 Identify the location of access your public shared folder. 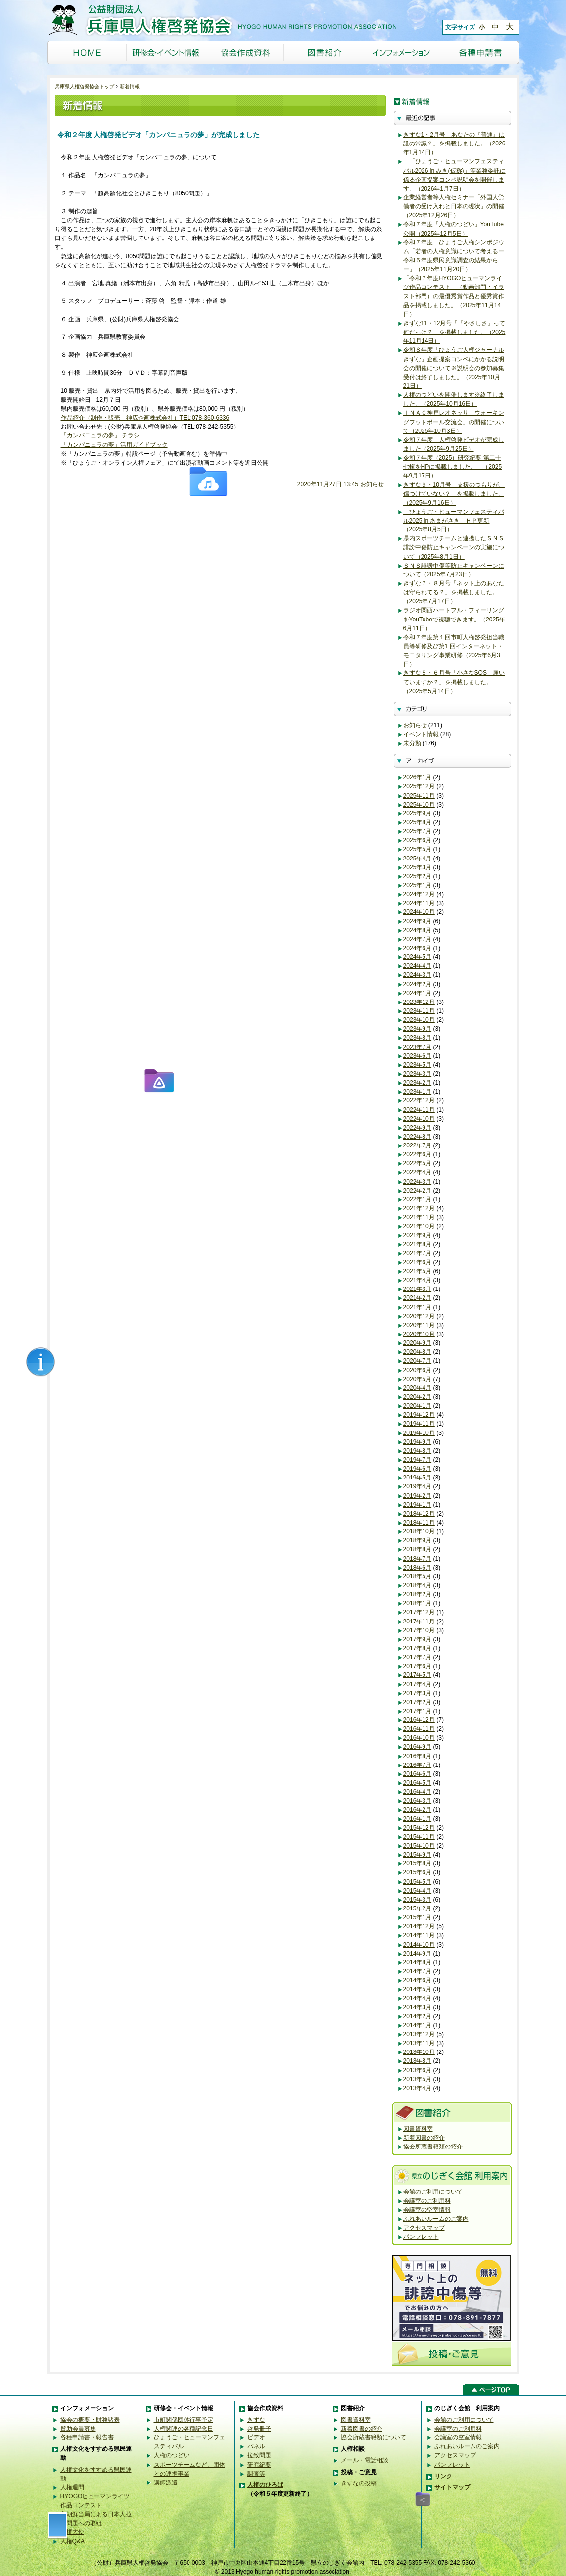
(423, 2499).